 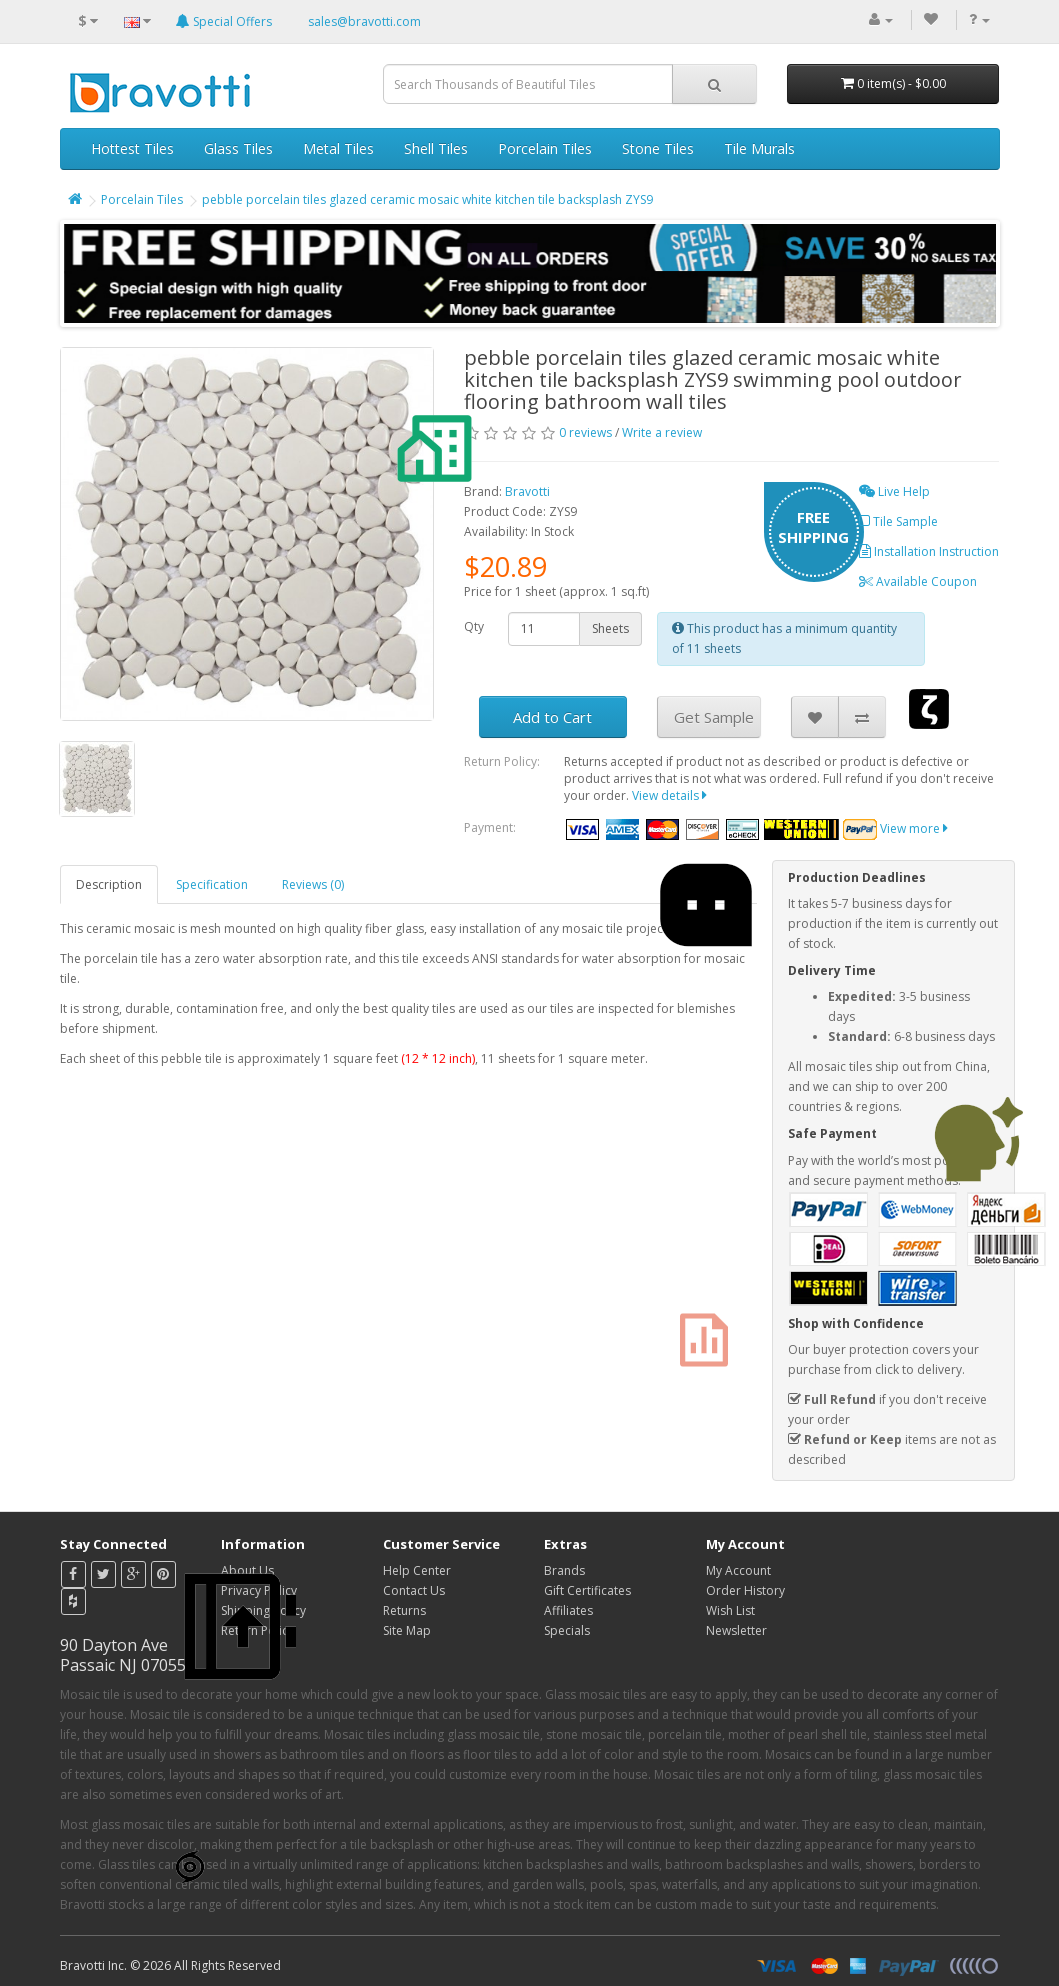 I want to click on open messaging or chat app, so click(x=706, y=905).